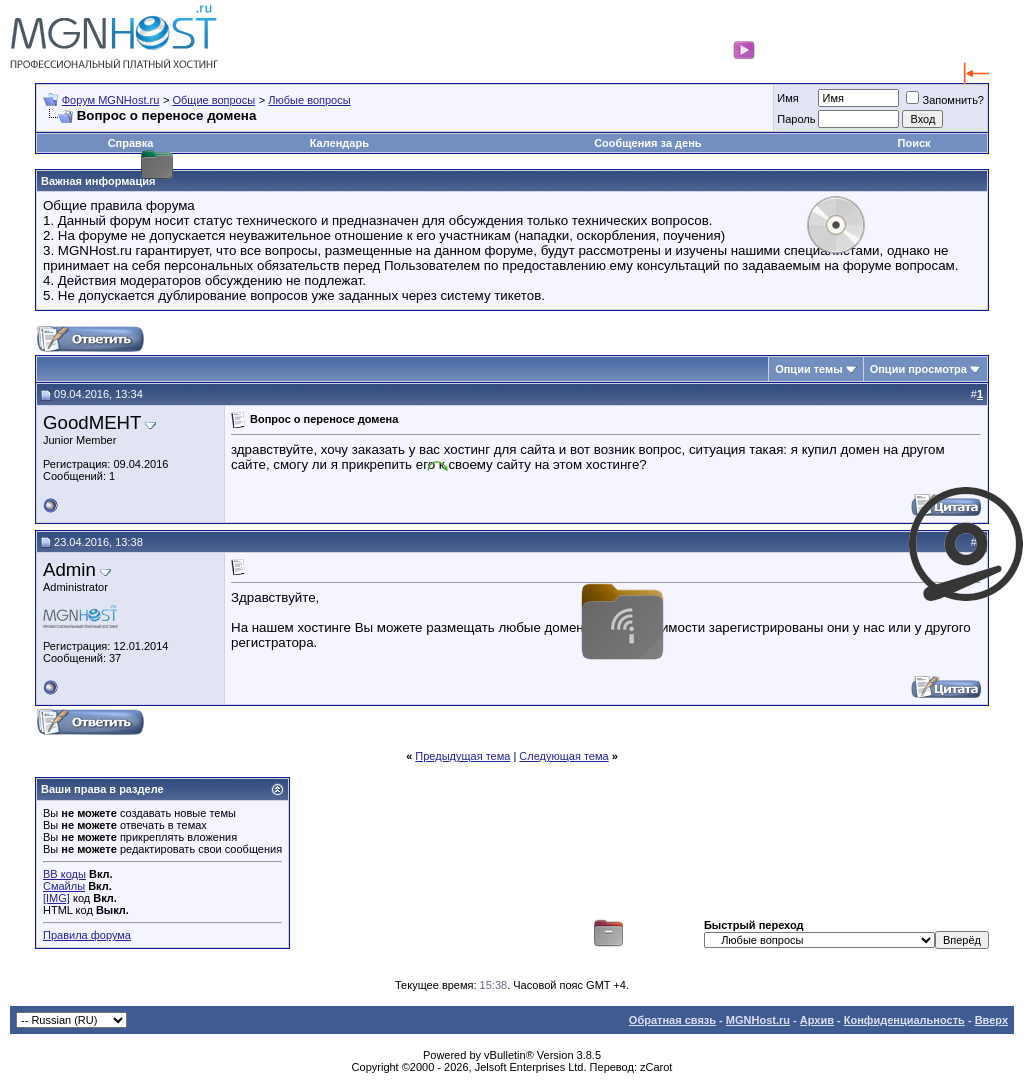  I want to click on open totem media player, so click(744, 50).